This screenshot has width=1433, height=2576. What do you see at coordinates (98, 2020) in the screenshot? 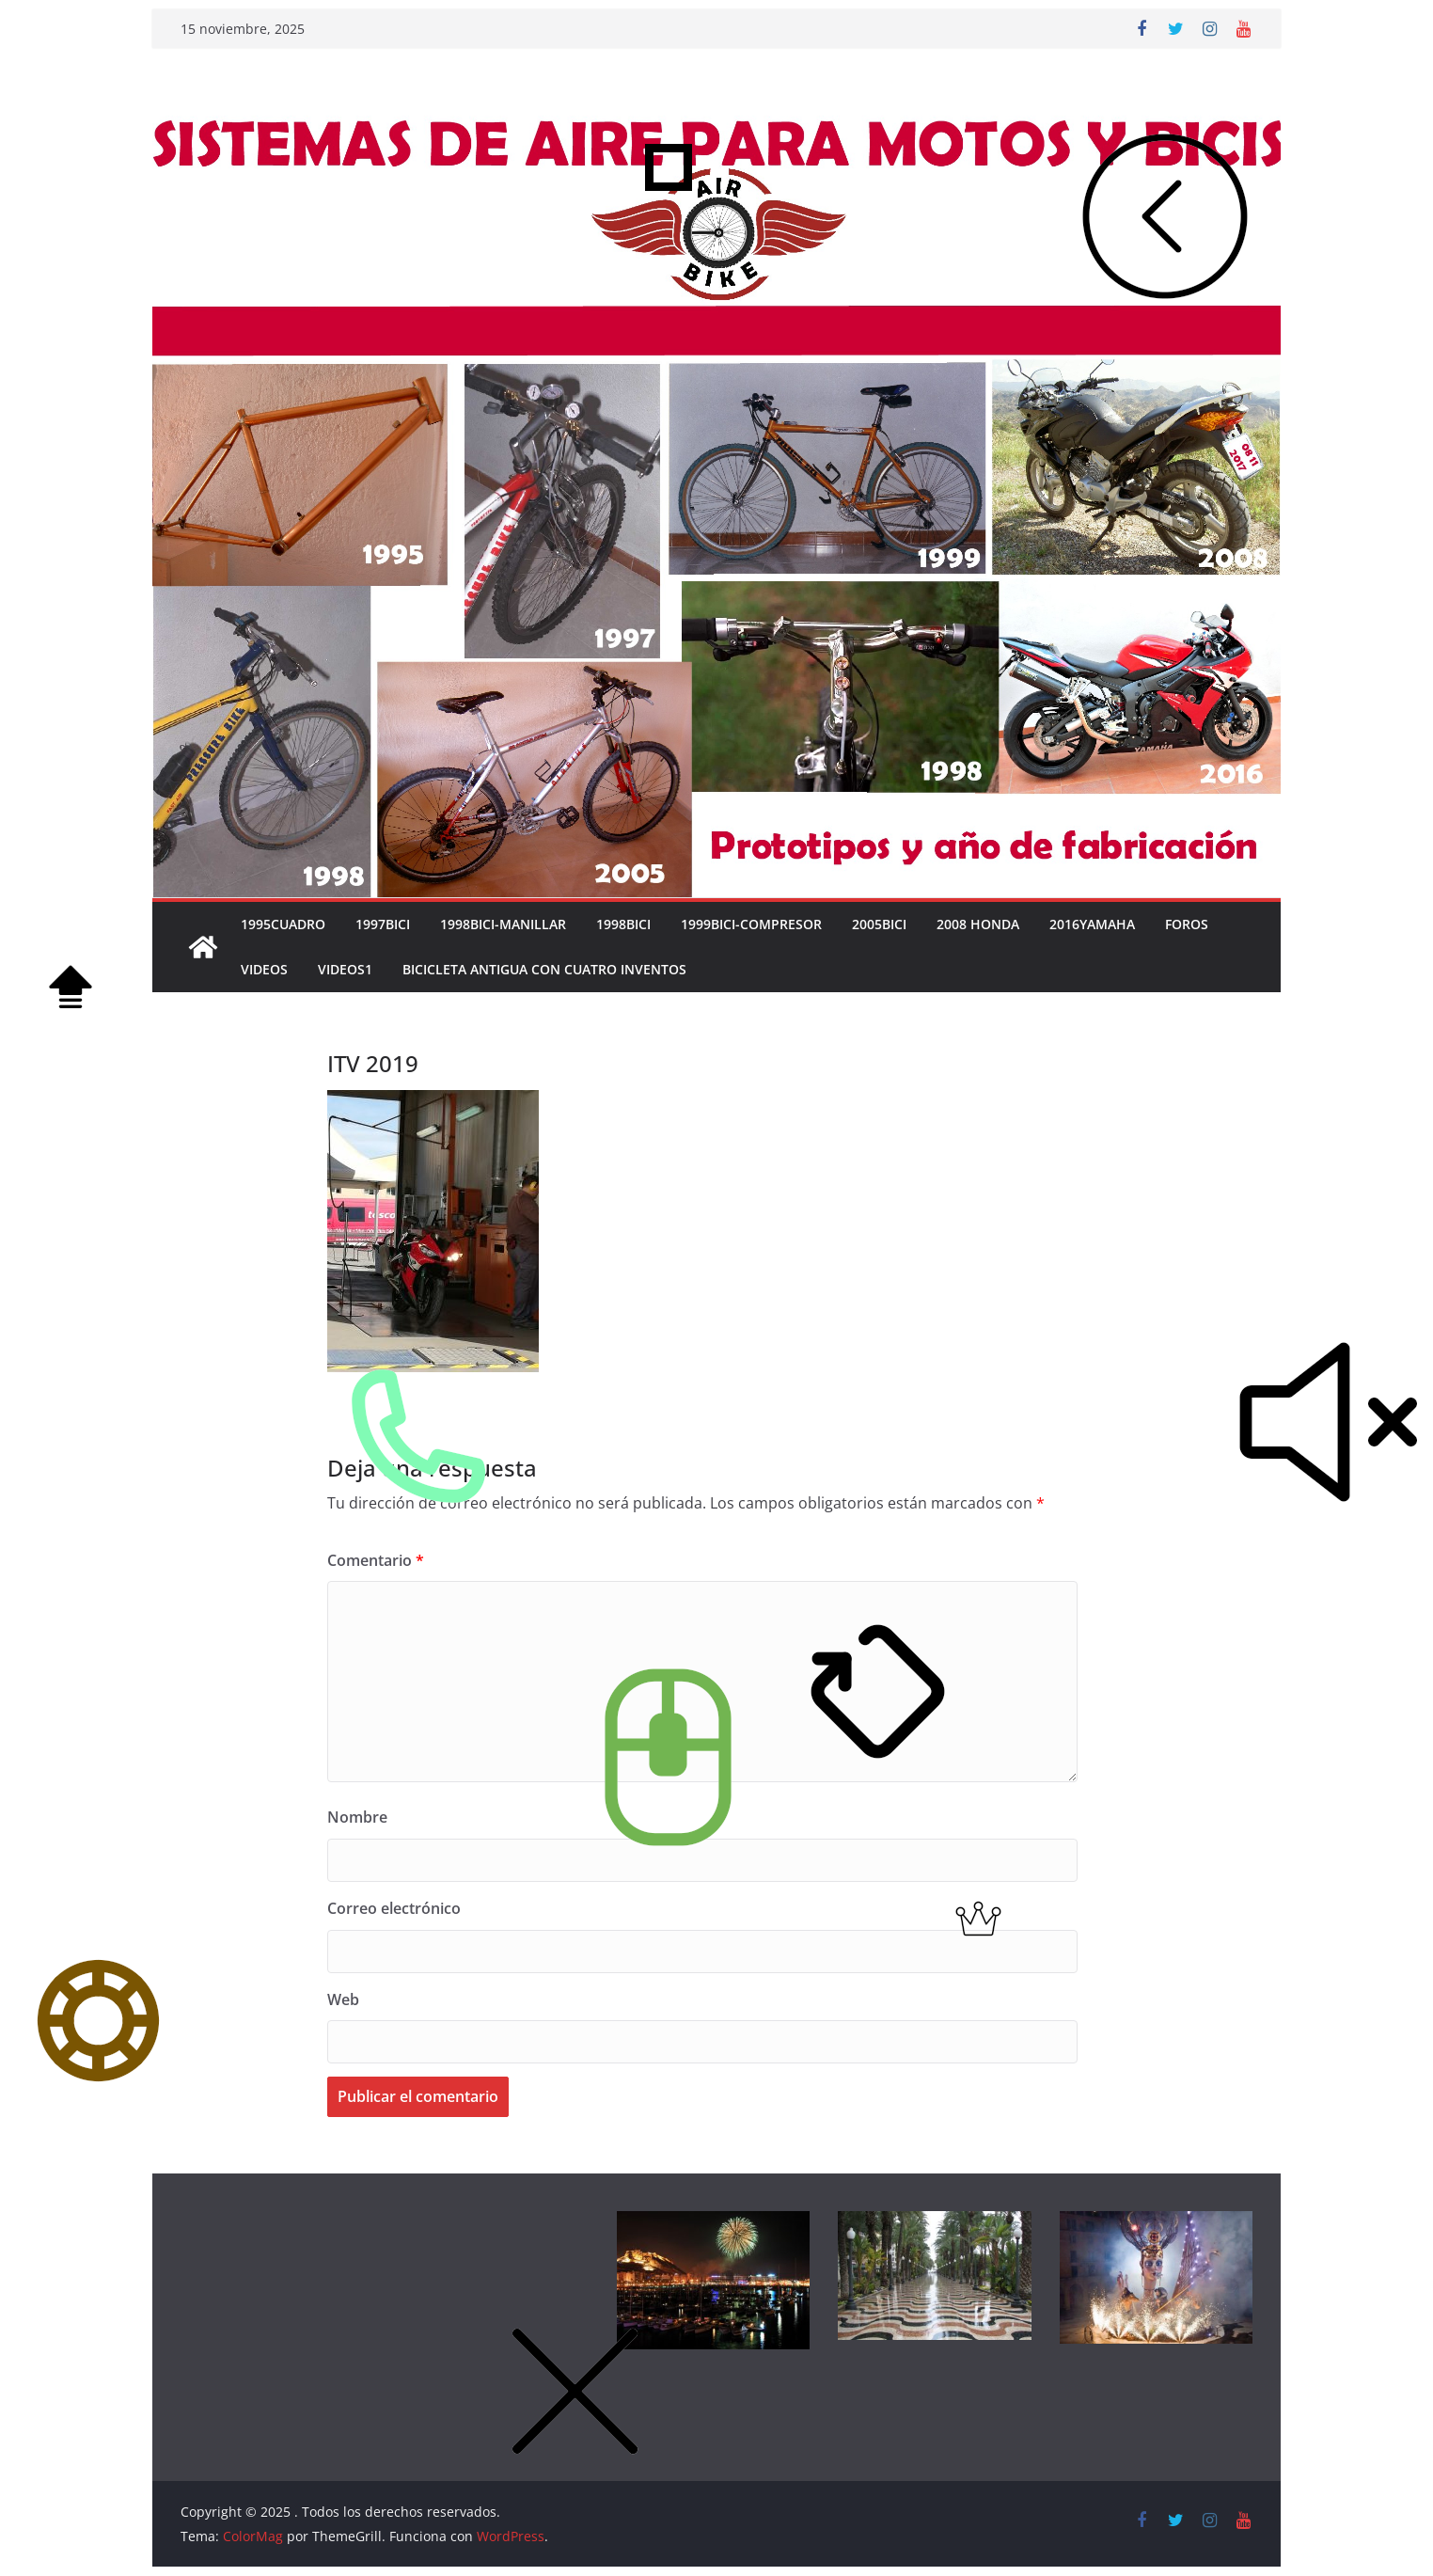
I see `access casino or gambling games` at bounding box center [98, 2020].